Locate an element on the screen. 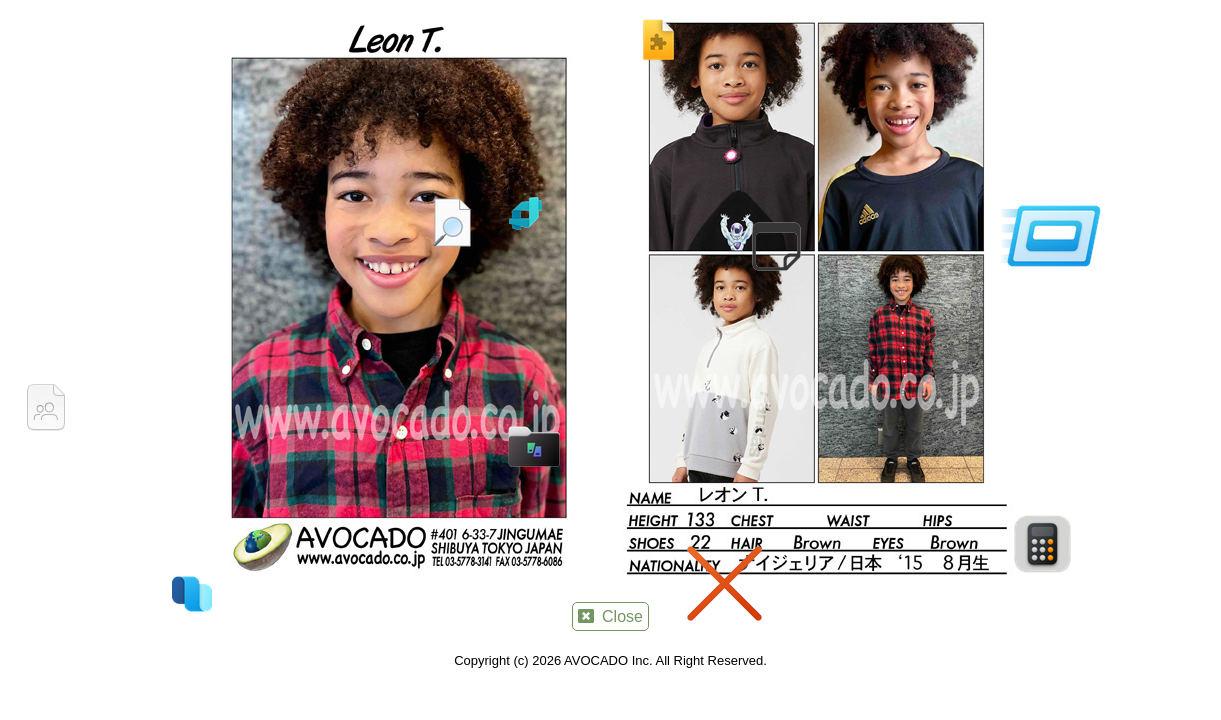 This screenshot has height=720, width=1221. launch or run an application is located at coordinates (1054, 236).